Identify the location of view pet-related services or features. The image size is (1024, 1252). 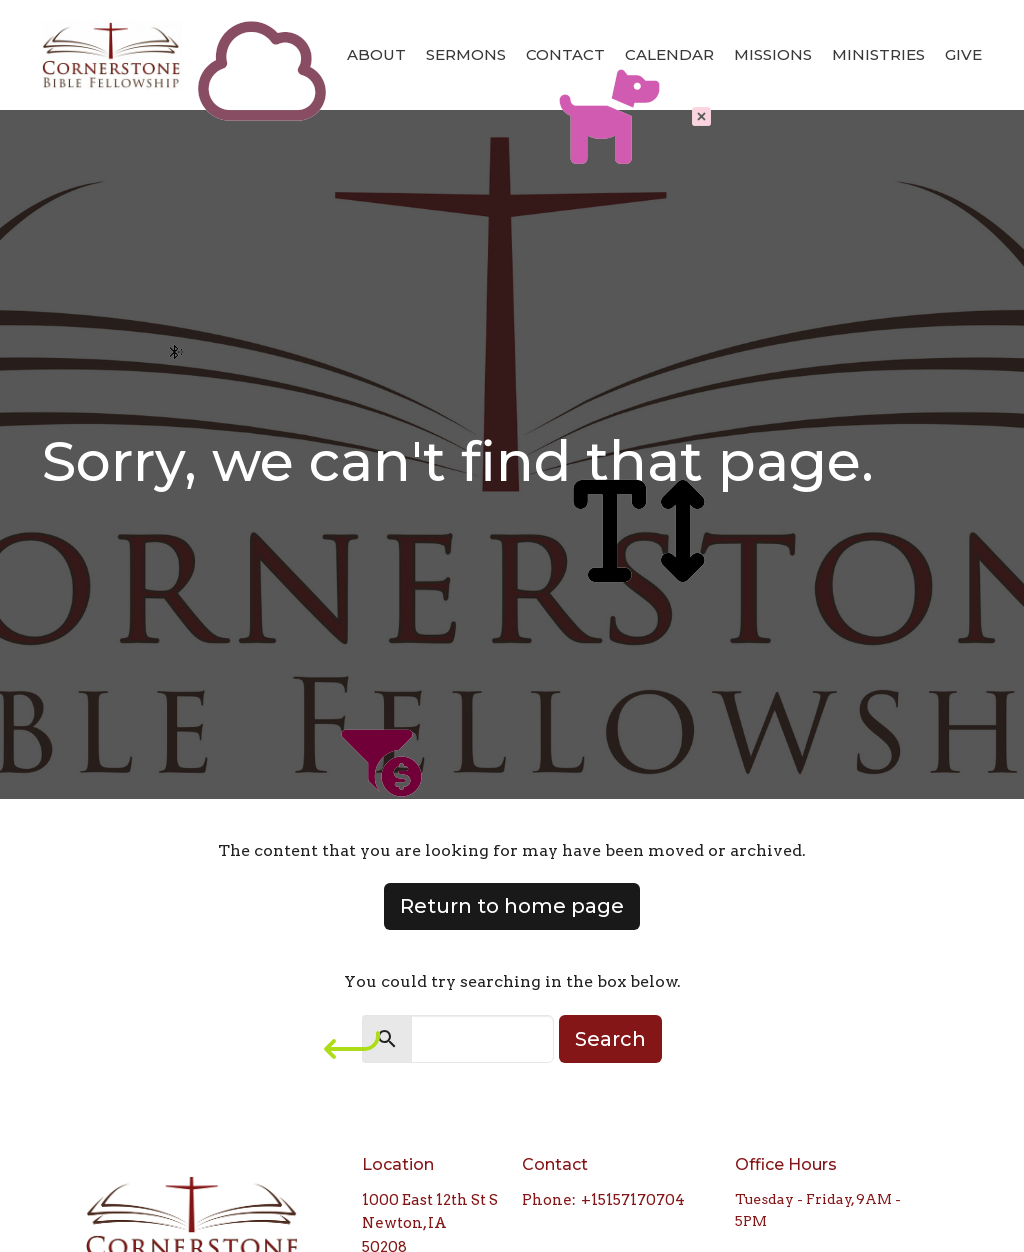
(609, 119).